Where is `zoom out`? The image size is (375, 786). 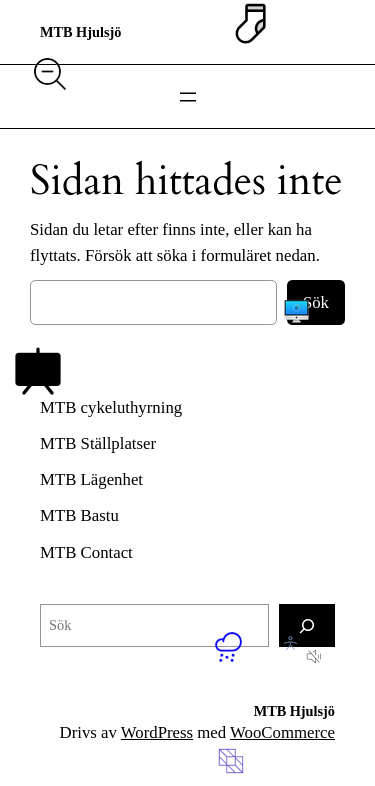 zoom out is located at coordinates (50, 74).